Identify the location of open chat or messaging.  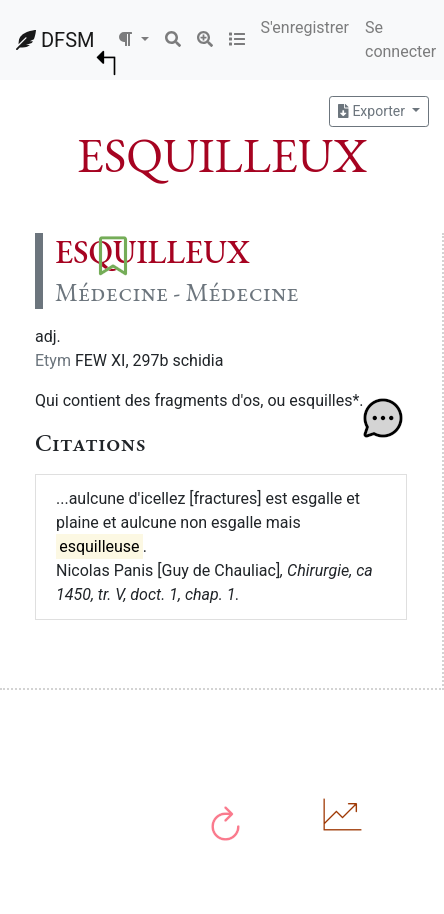
(383, 418).